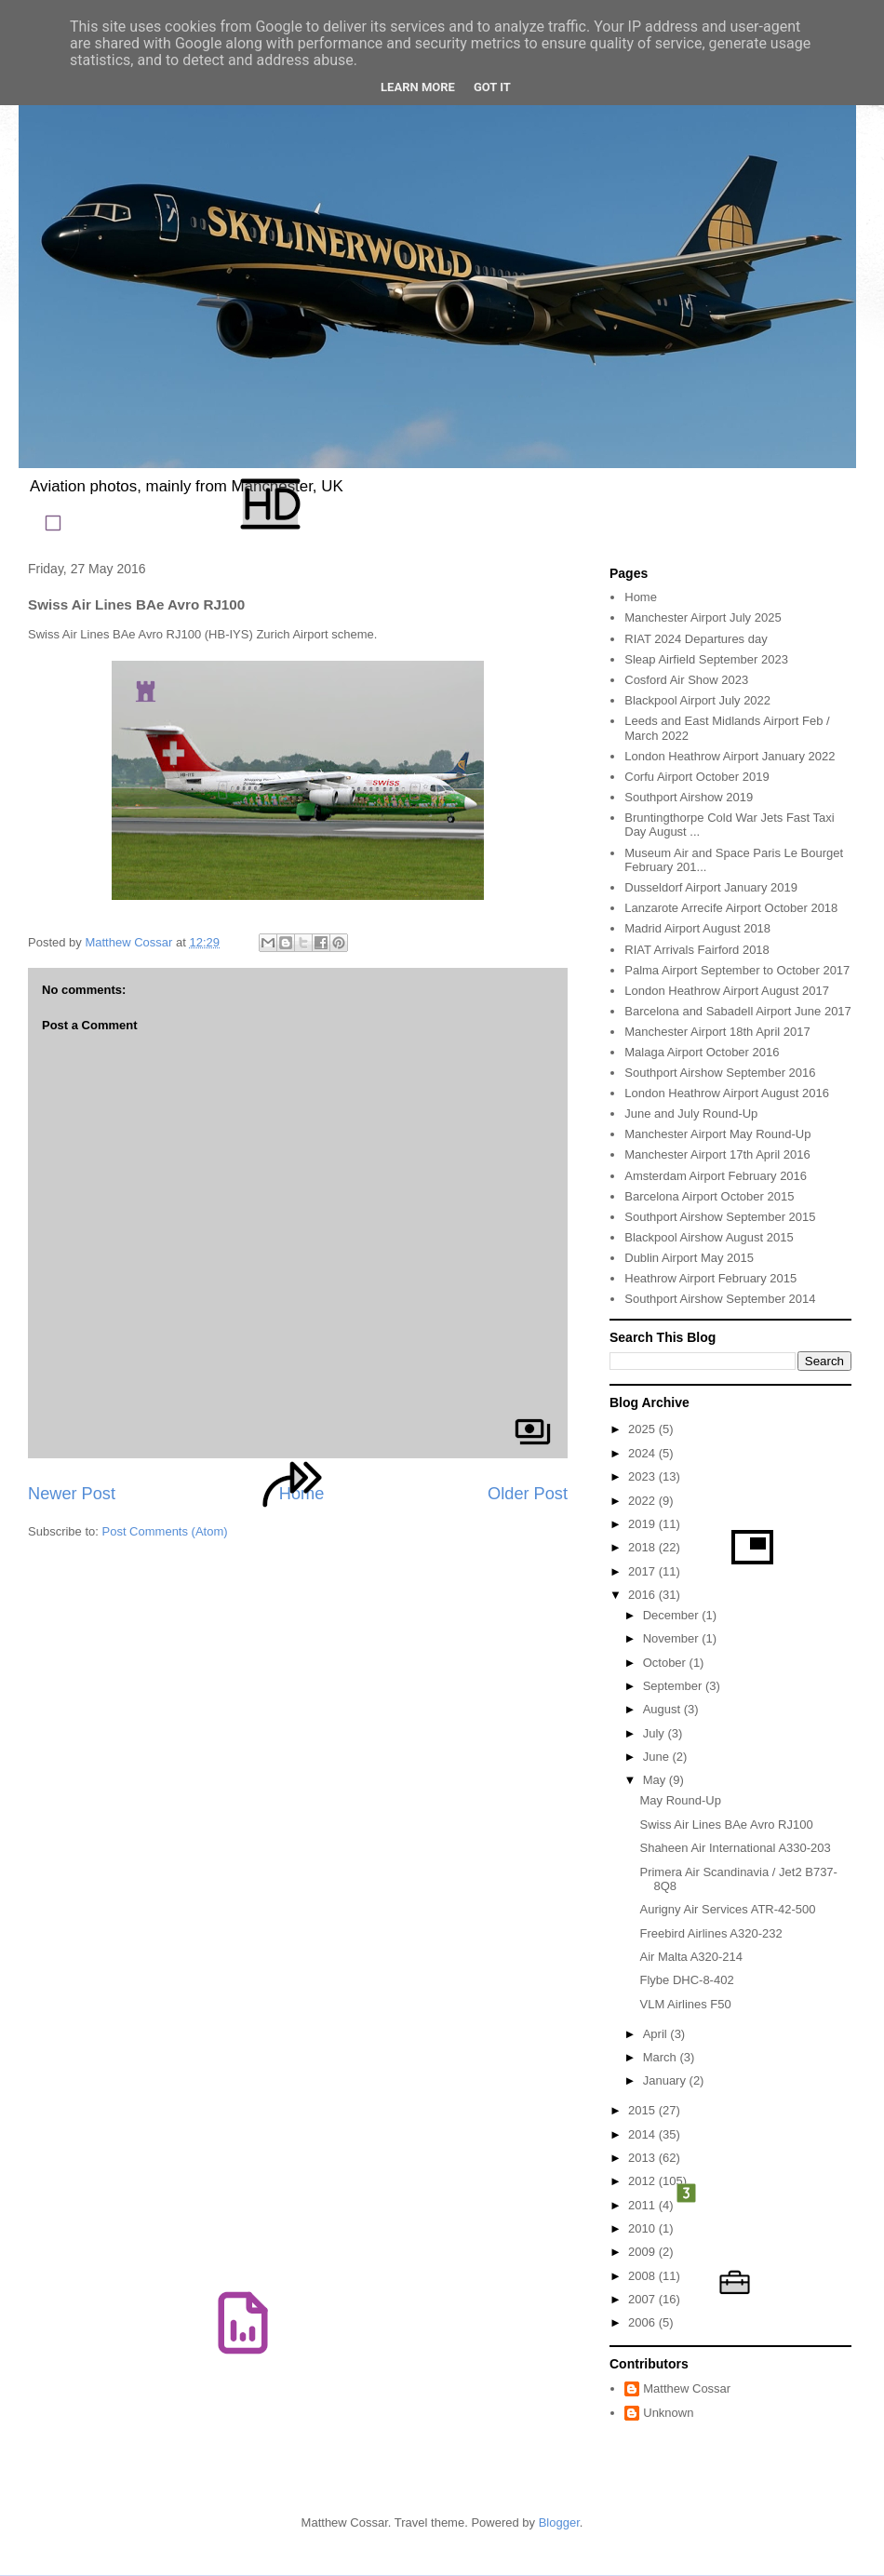 The width and height of the screenshot is (884, 2576). What do you see at coordinates (270, 503) in the screenshot?
I see `indicates high-definition video quality` at bounding box center [270, 503].